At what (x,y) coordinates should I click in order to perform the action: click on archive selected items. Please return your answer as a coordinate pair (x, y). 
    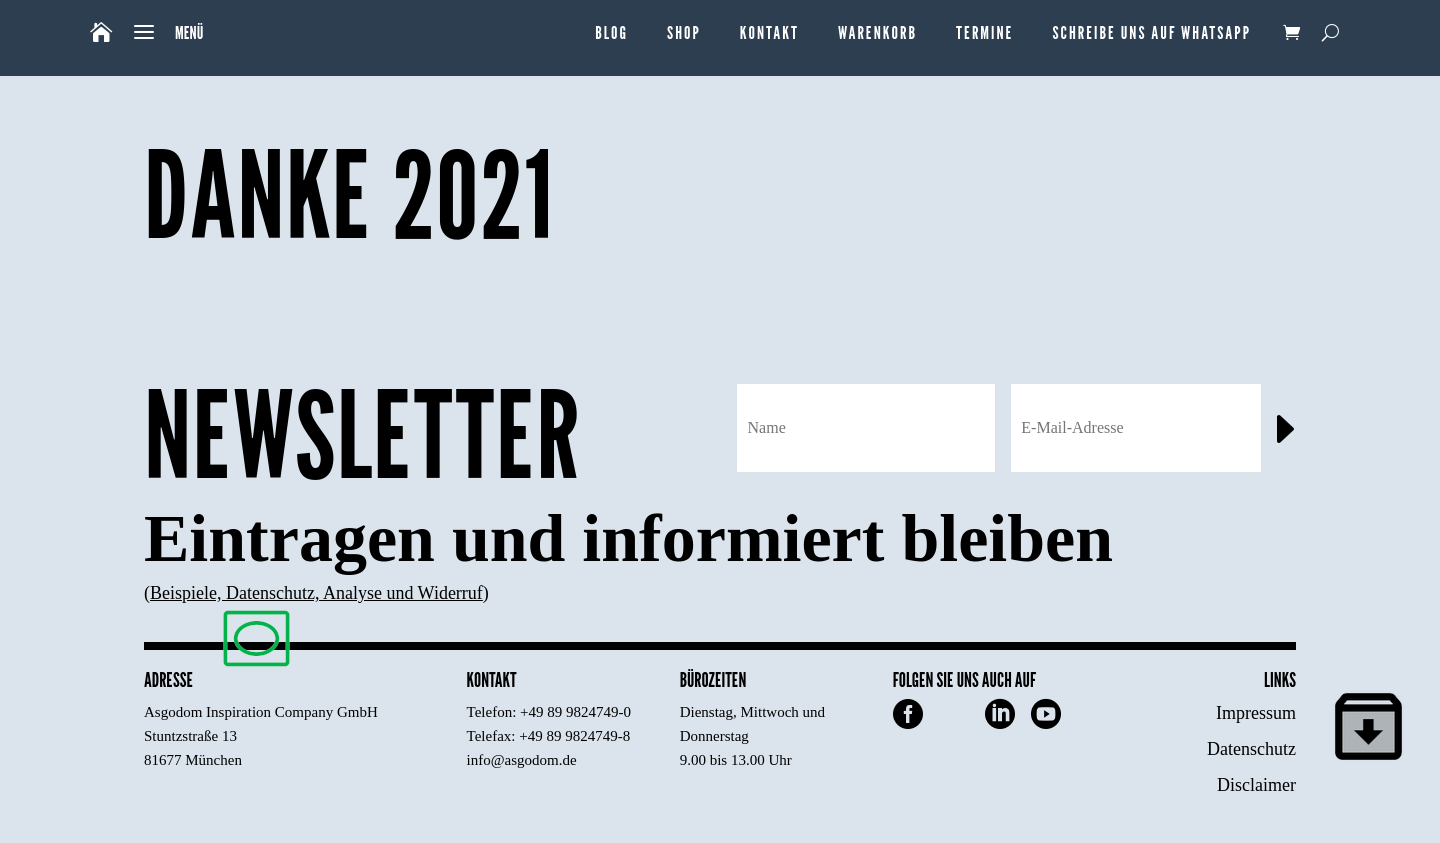
    Looking at the image, I should click on (1368, 726).